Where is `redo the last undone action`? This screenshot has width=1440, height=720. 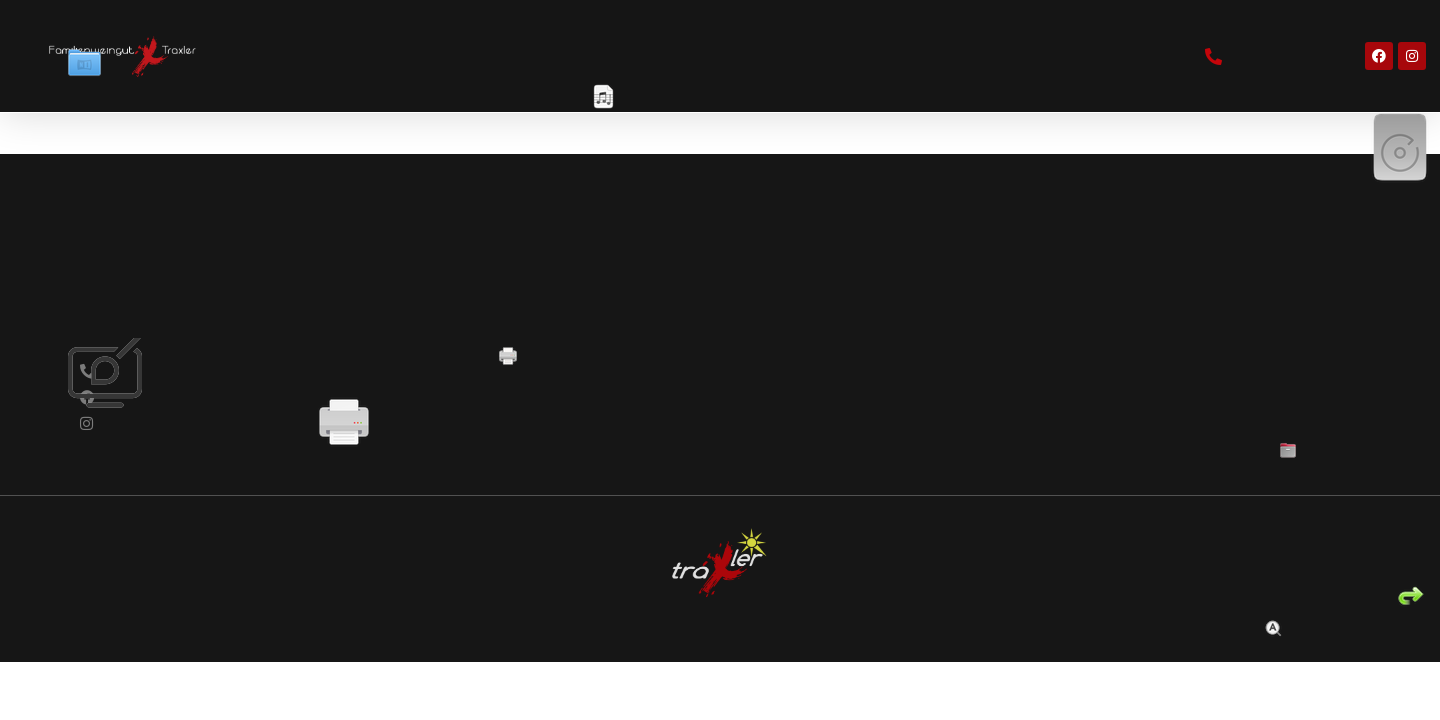
redo the last undone action is located at coordinates (1411, 595).